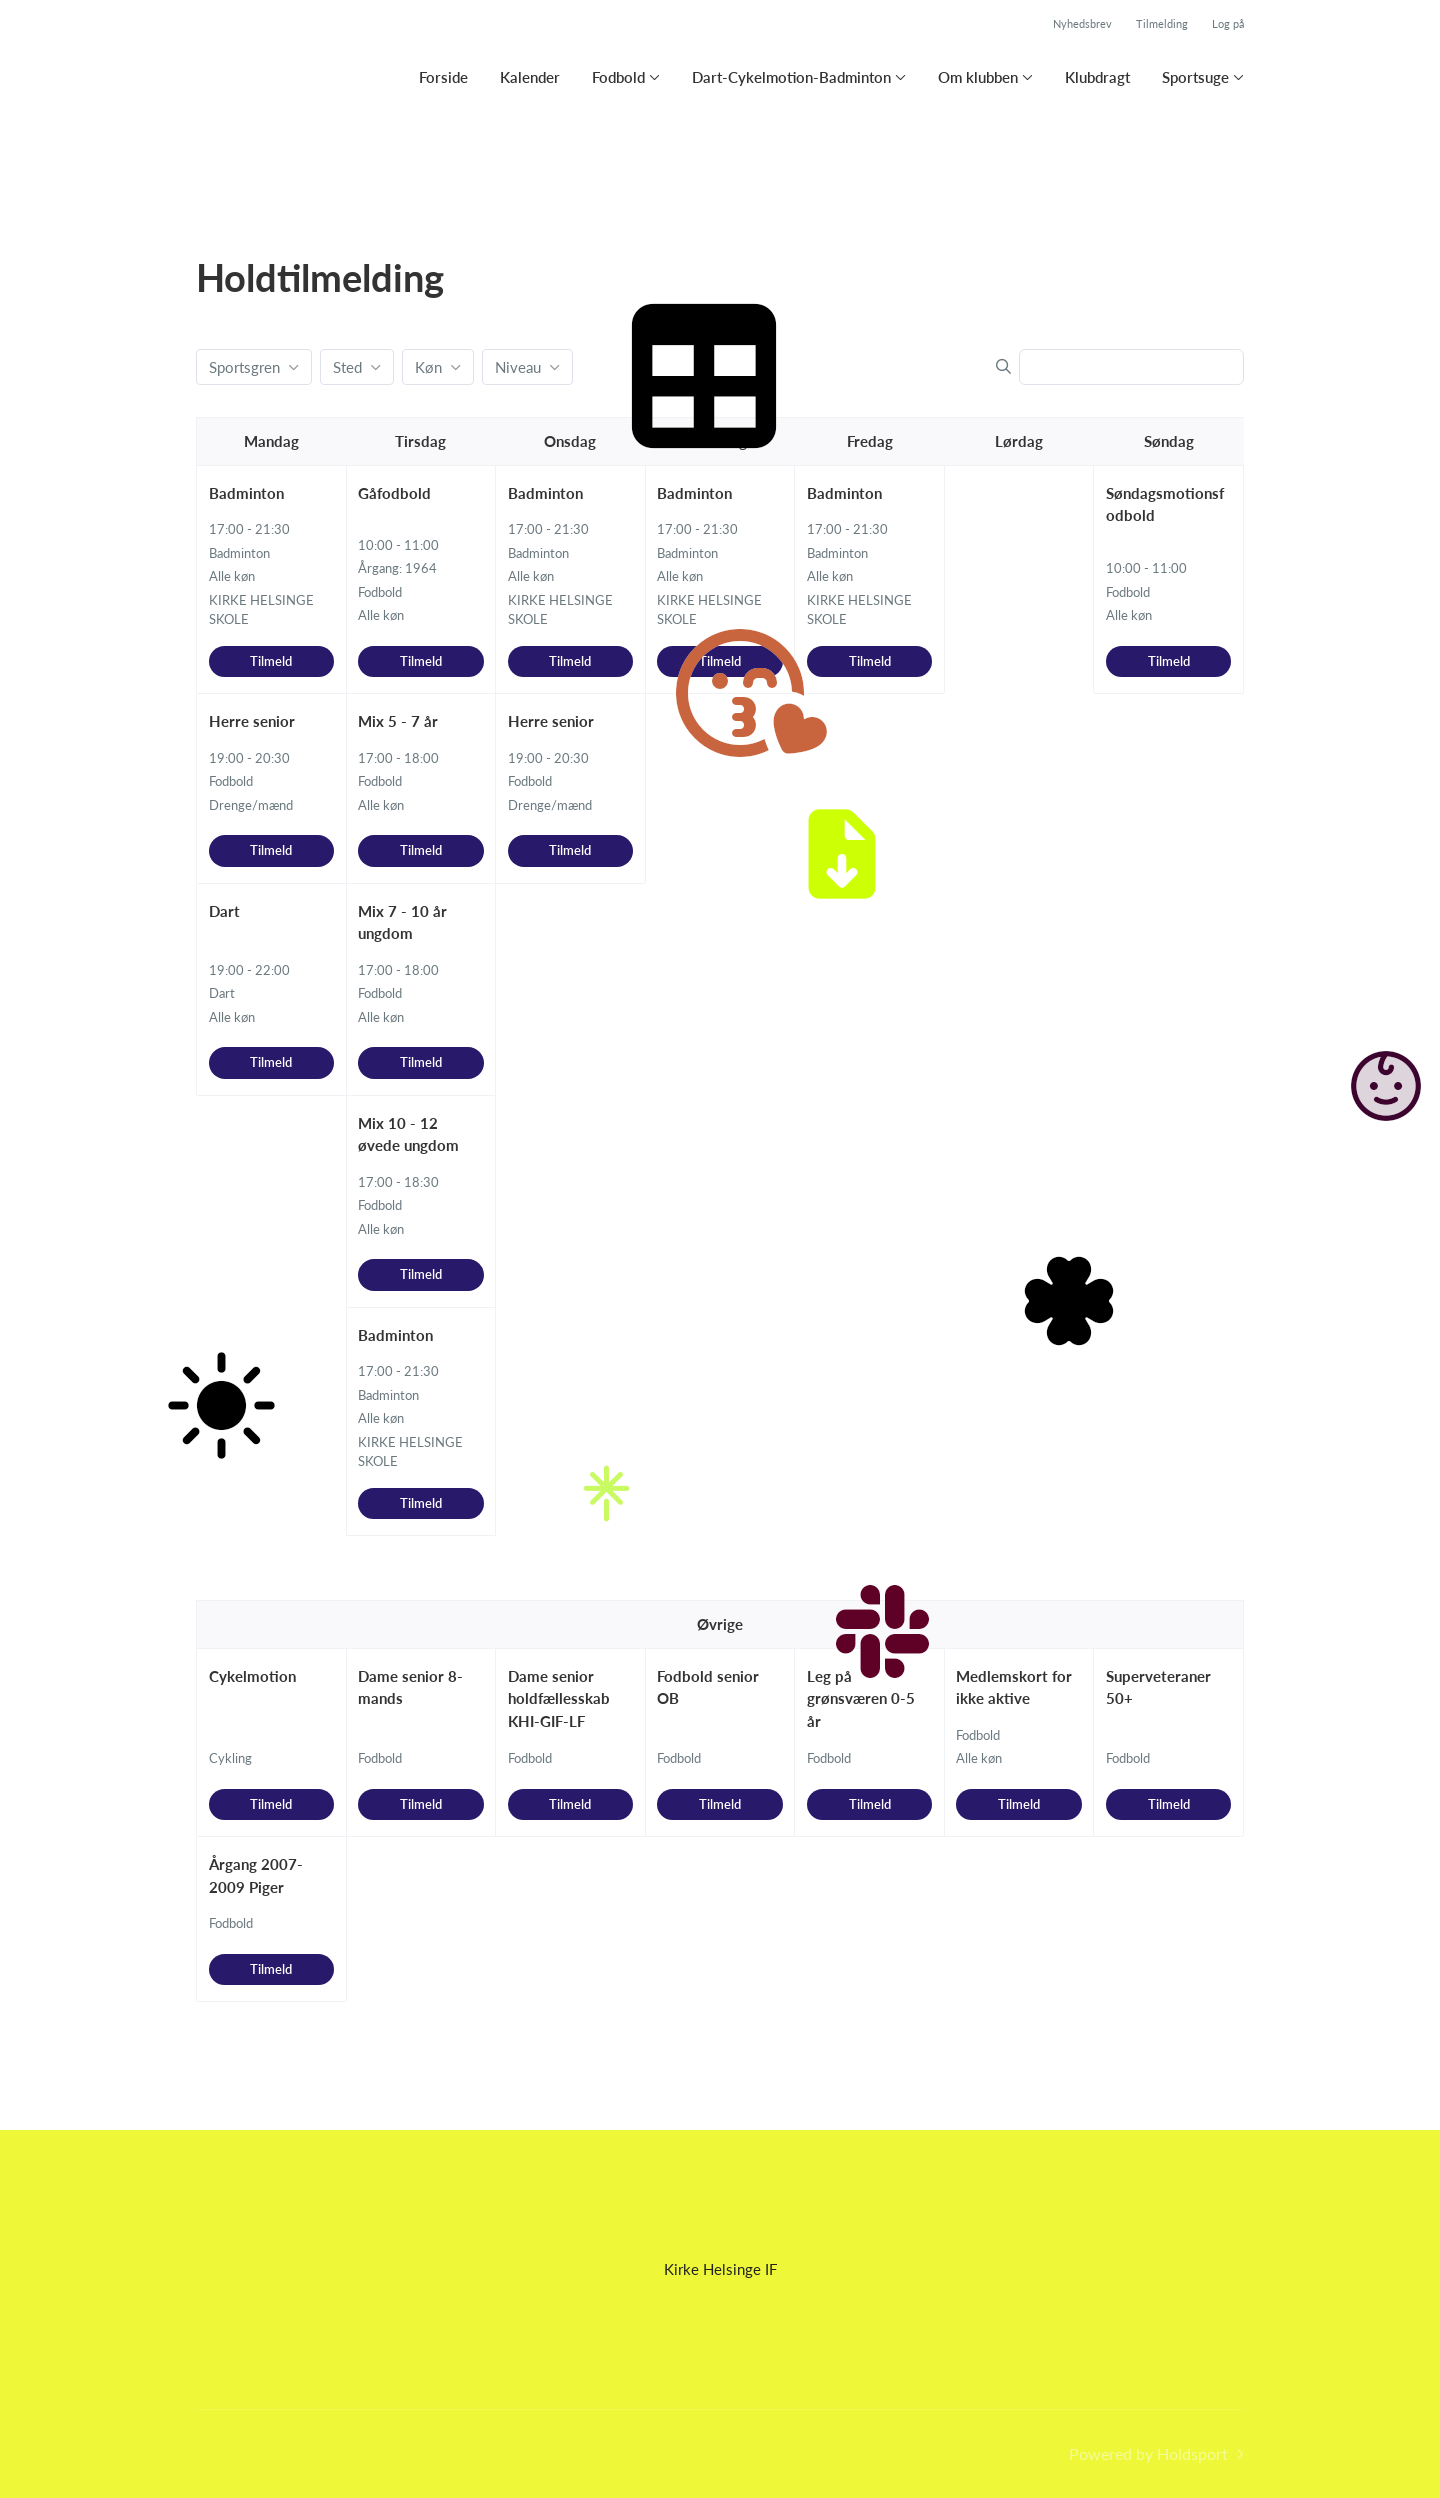 The image size is (1440, 2498). I want to click on download a file, so click(842, 854).